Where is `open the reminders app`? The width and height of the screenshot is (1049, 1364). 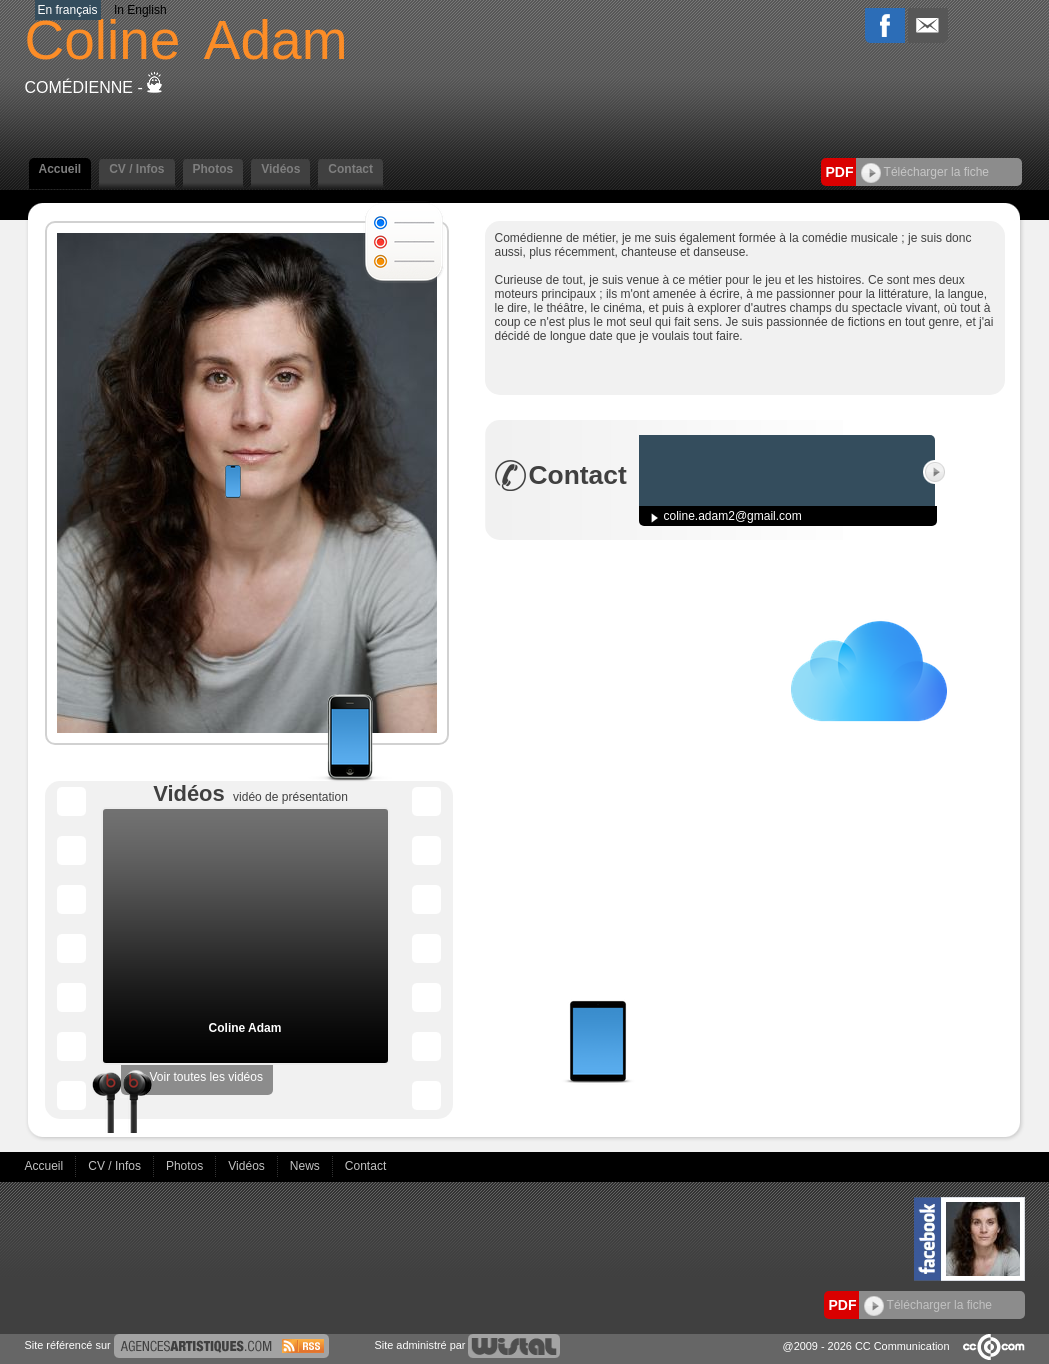 open the reminders app is located at coordinates (404, 242).